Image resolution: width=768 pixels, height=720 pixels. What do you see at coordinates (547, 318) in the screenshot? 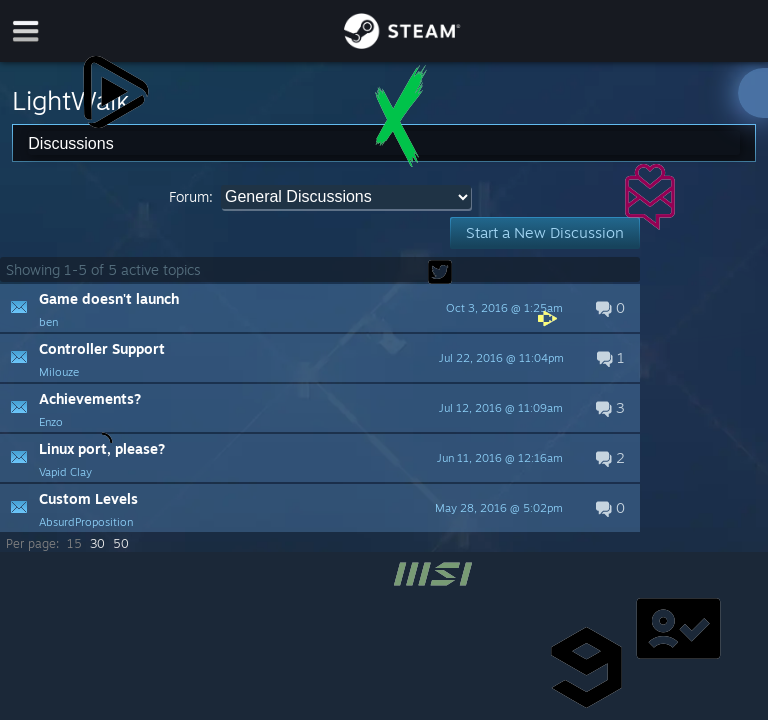
I see `open screencastify screen recording app` at bounding box center [547, 318].